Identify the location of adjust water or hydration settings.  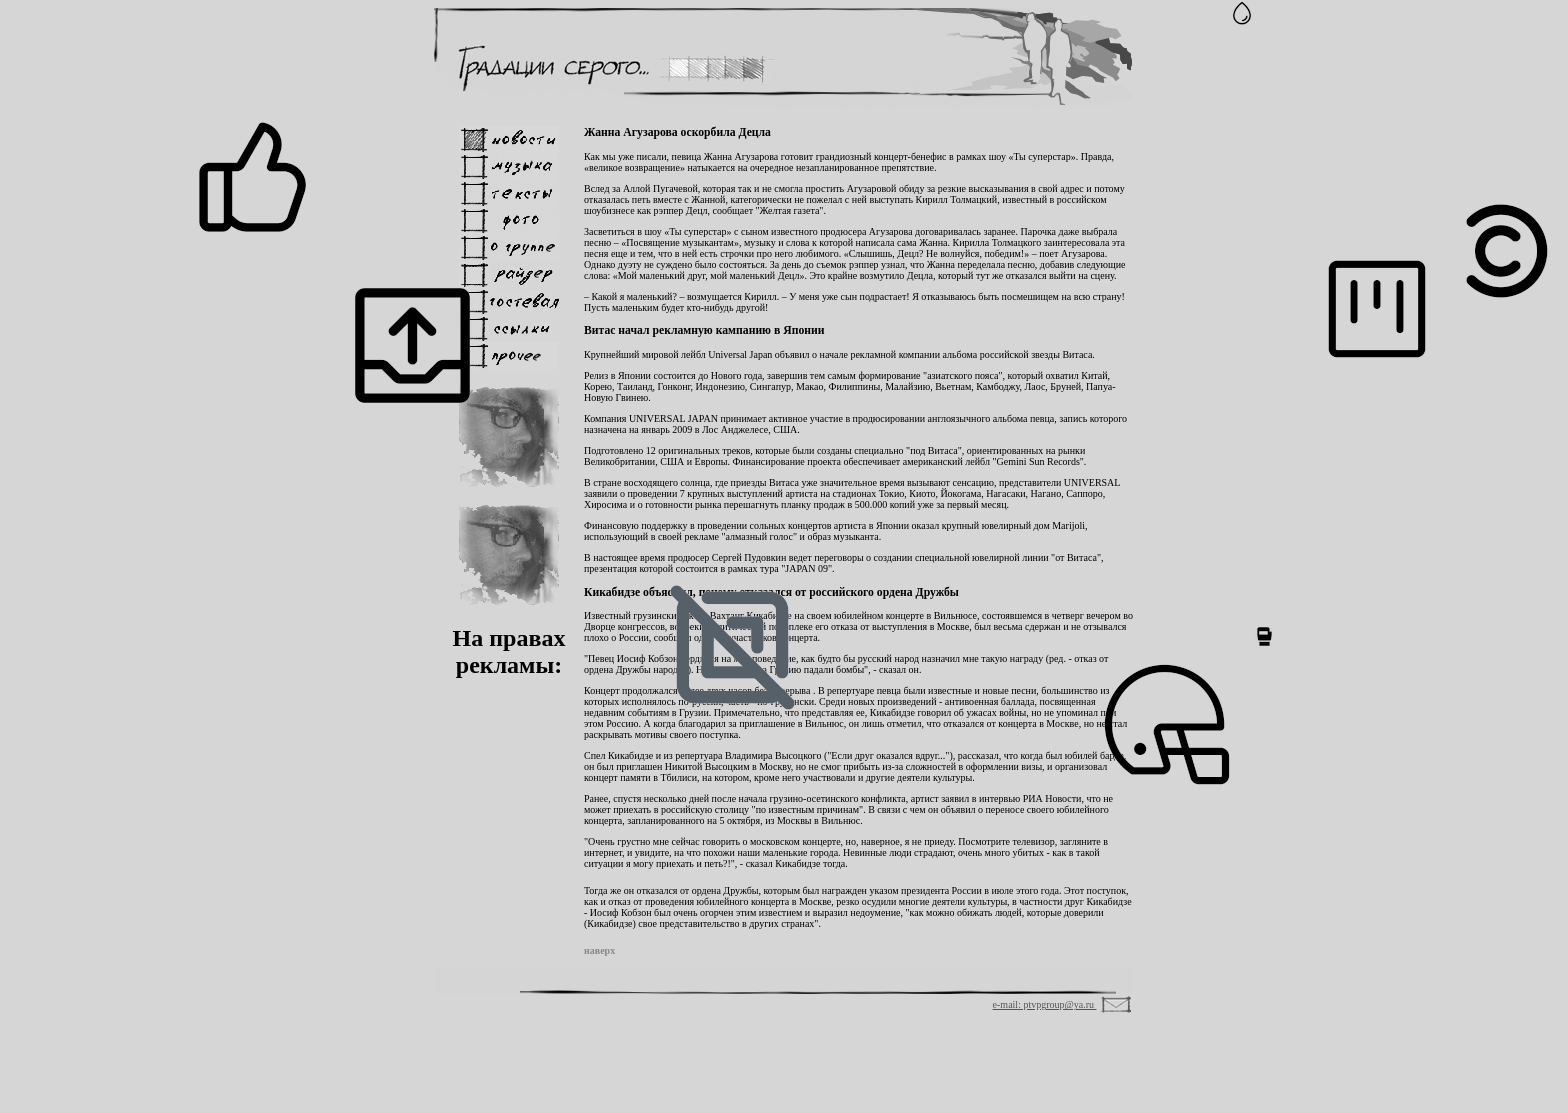
(1242, 14).